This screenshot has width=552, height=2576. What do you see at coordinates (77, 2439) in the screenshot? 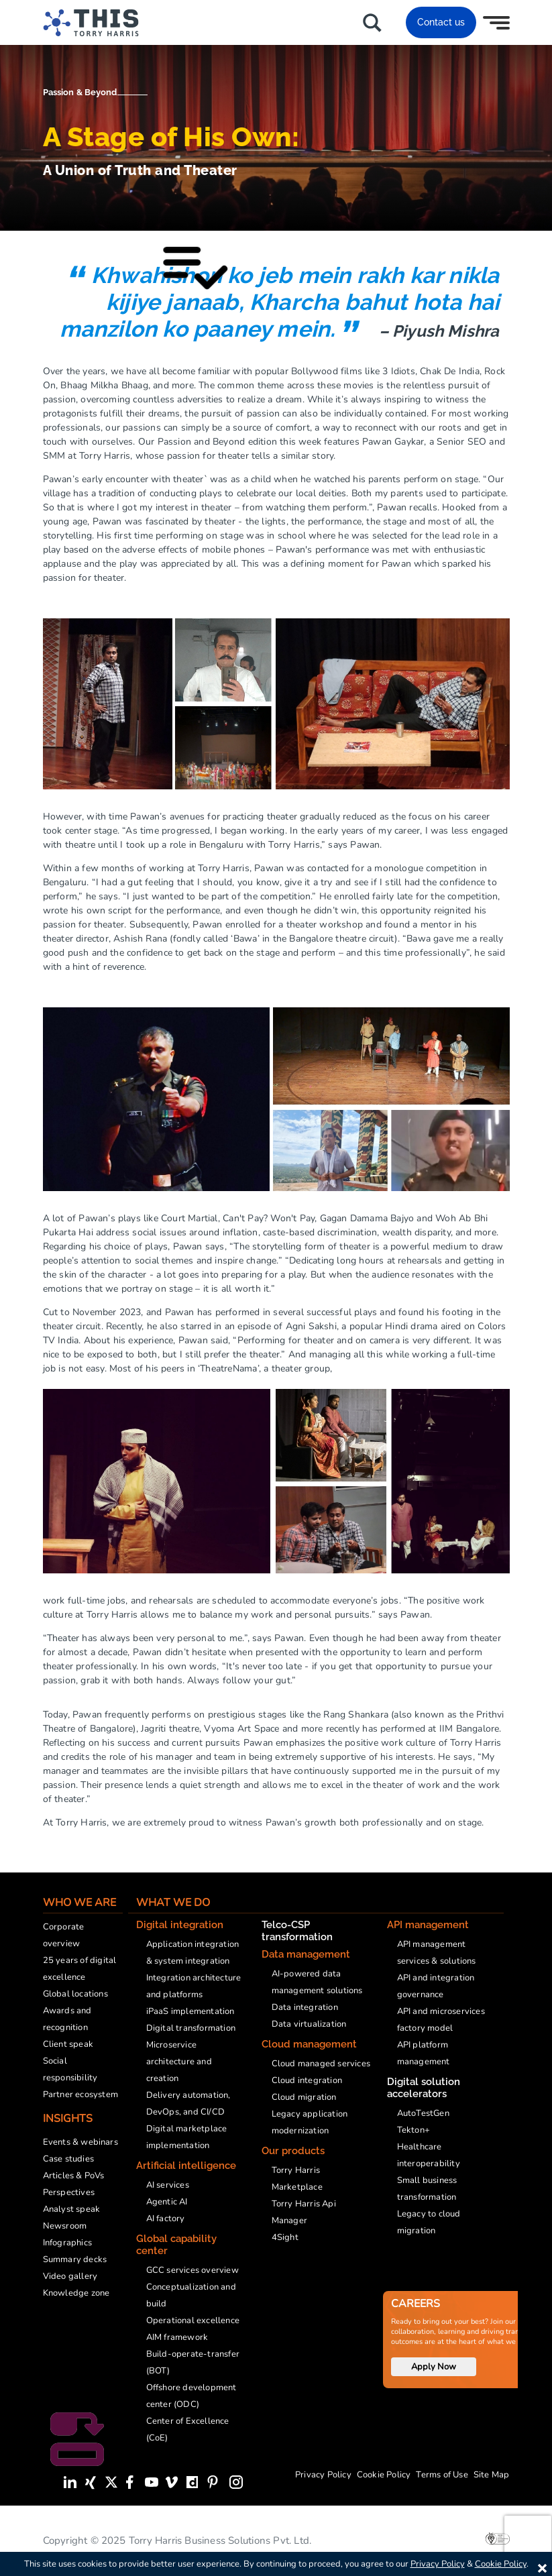
I see `view predecessor tasks in a workflow` at bounding box center [77, 2439].